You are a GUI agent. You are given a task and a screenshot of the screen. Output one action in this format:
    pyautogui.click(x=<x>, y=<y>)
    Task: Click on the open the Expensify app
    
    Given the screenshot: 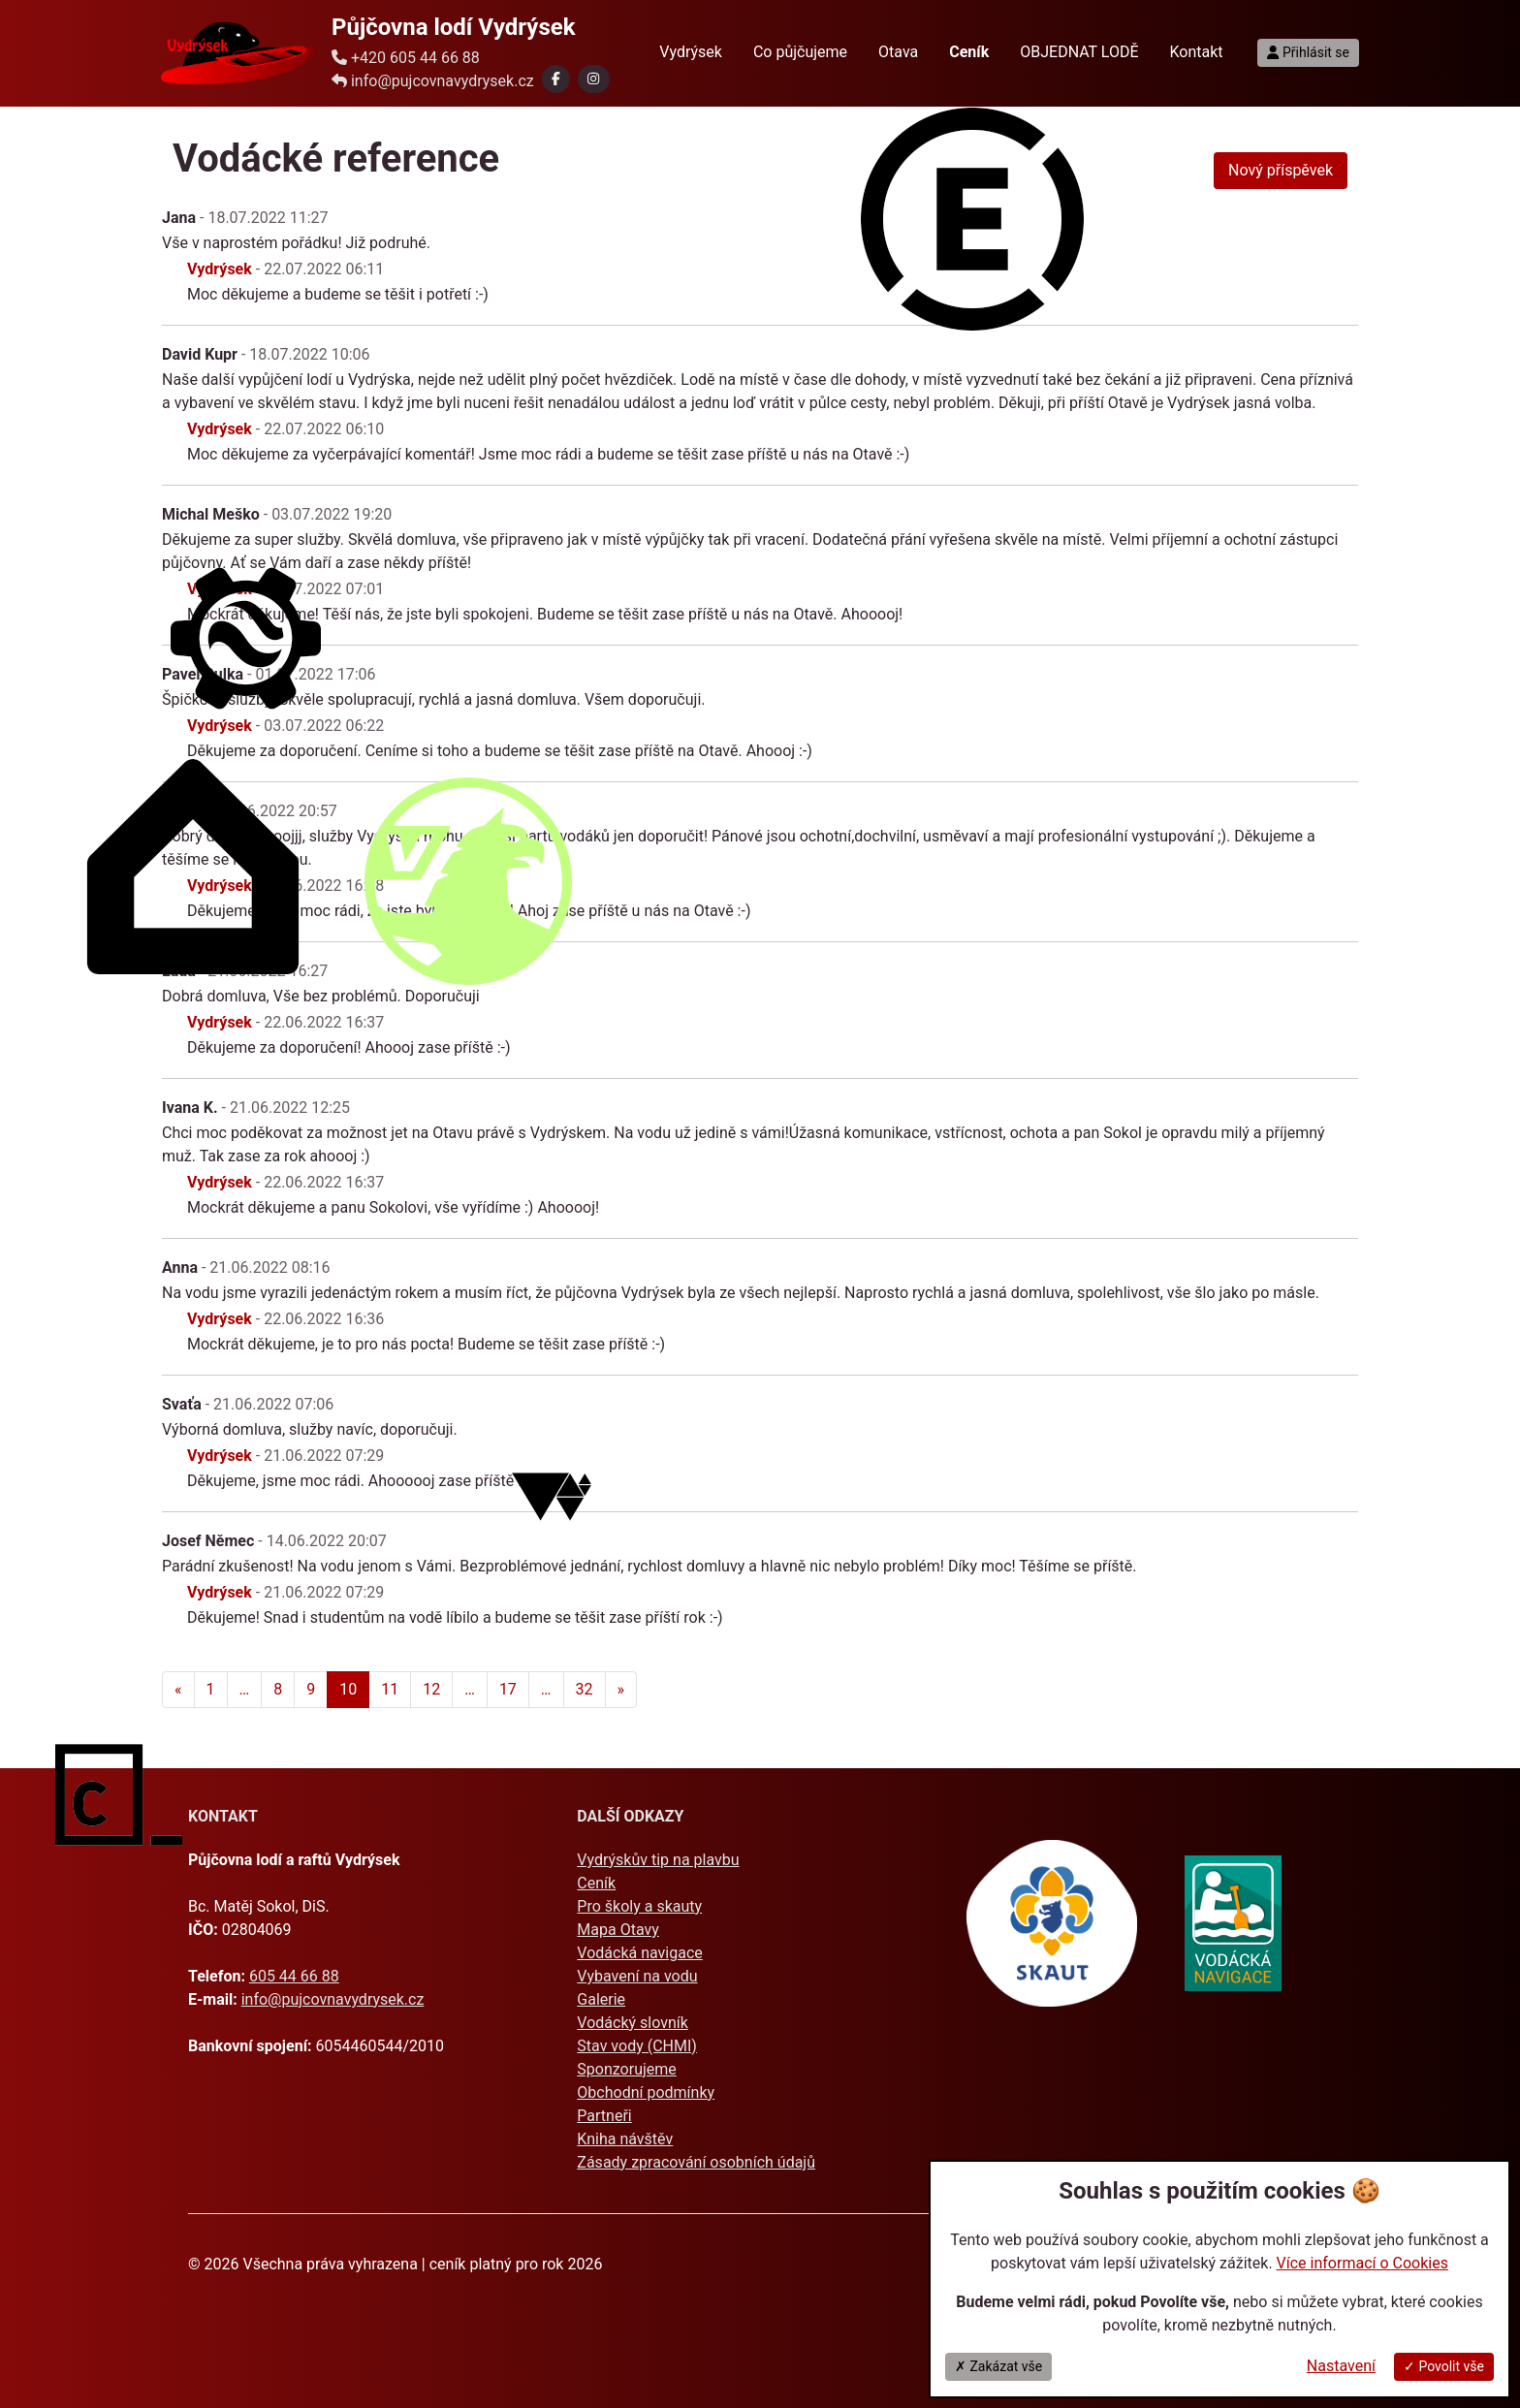 What is the action you would take?
    pyautogui.click(x=972, y=219)
    